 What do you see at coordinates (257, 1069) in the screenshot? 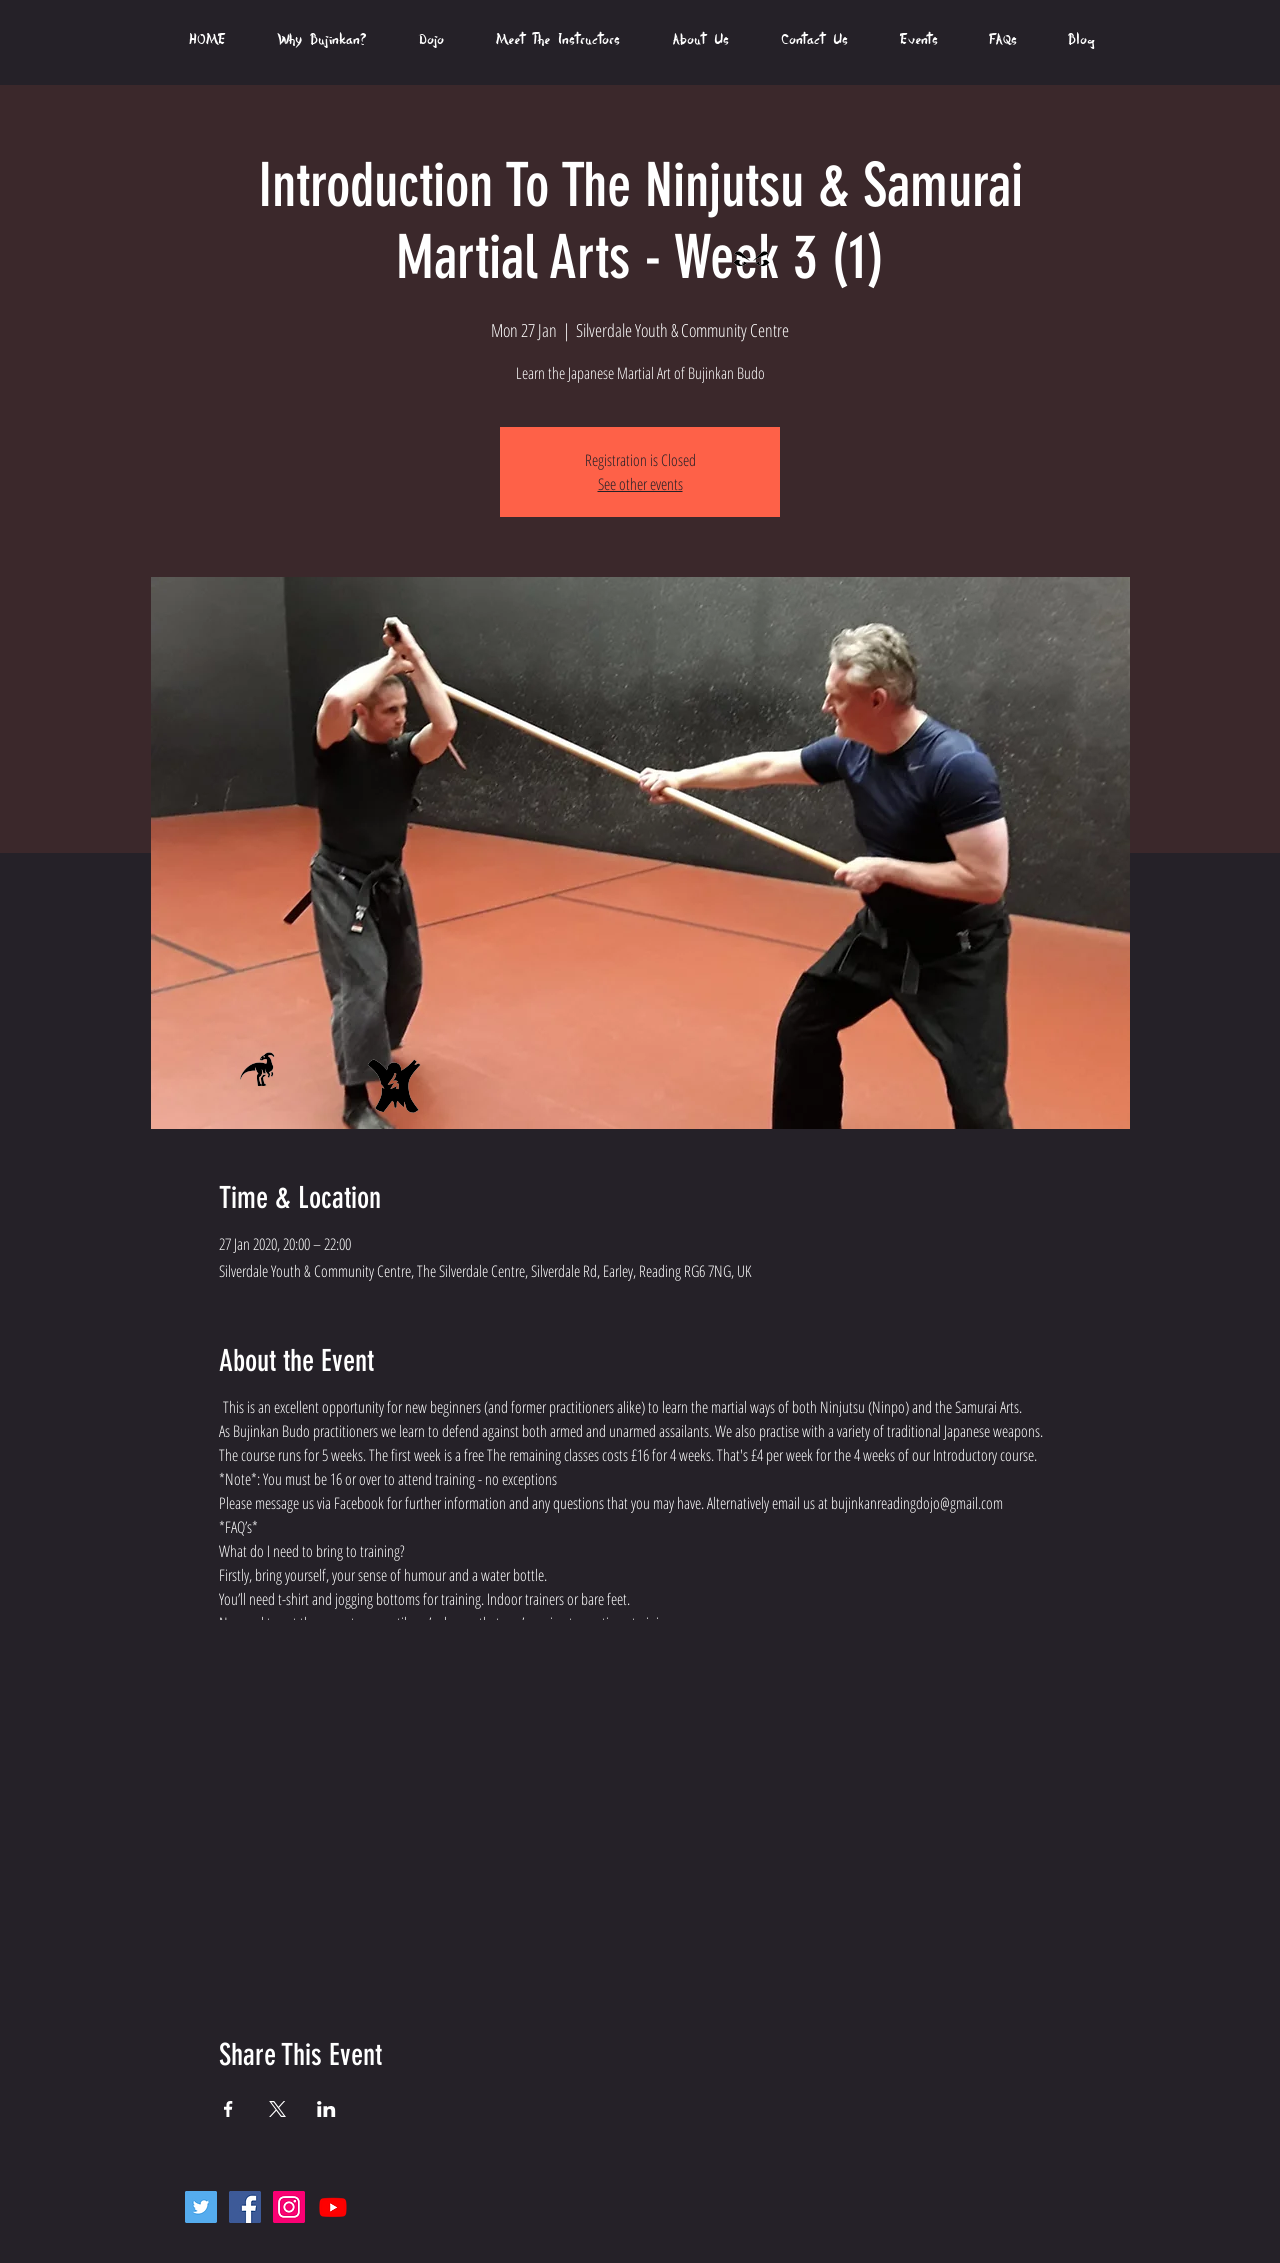
I see `select parasaurolophus dinosaur character` at bounding box center [257, 1069].